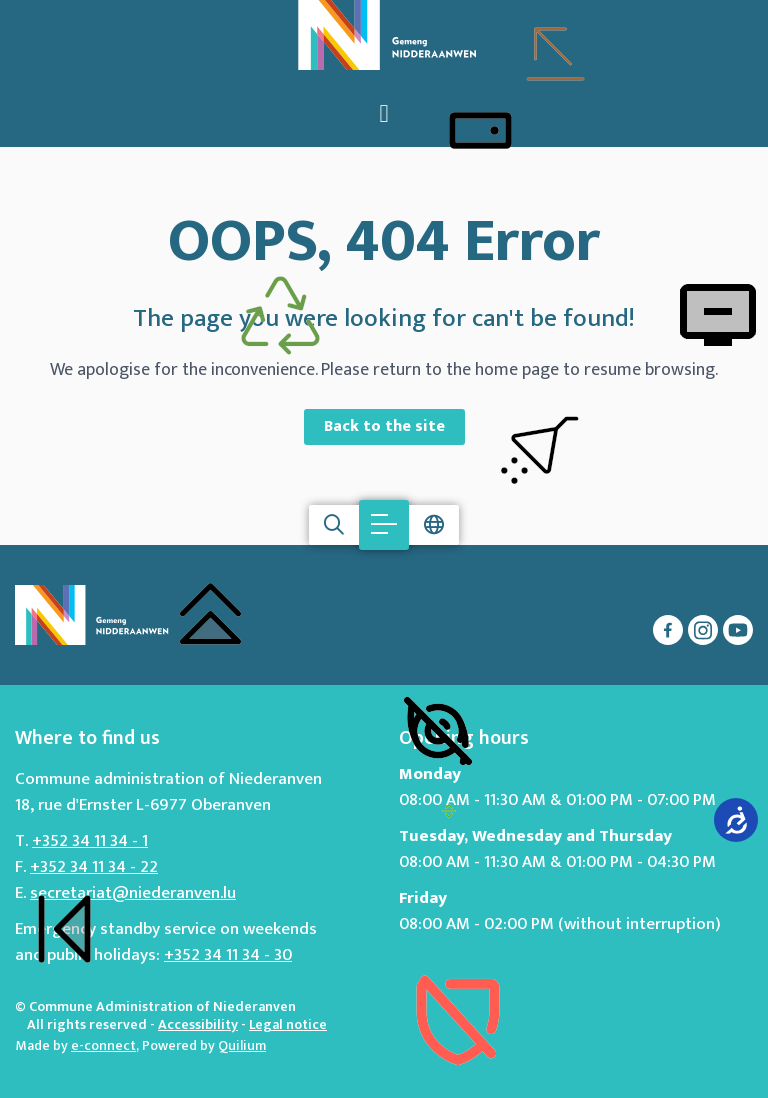 The height and width of the screenshot is (1098, 768). What do you see at coordinates (438, 731) in the screenshot?
I see `disable storm alerts` at bounding box center [438, 731].